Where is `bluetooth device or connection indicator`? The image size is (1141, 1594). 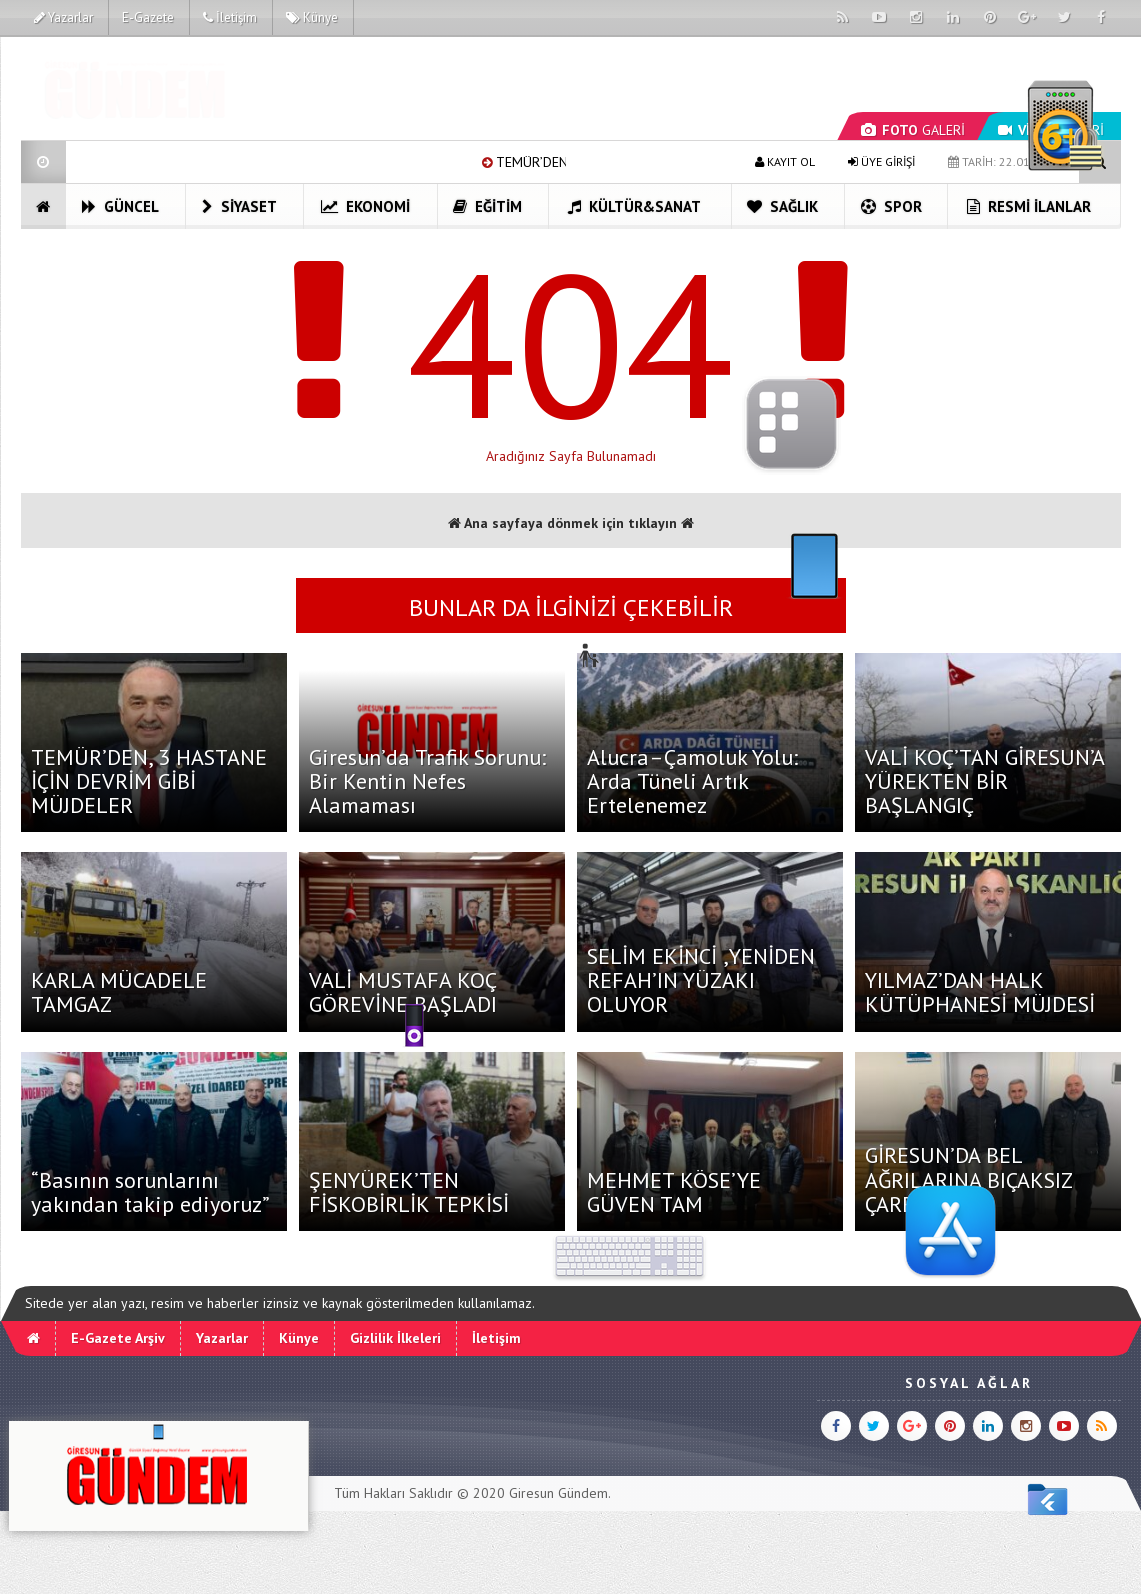
bluetooth device or connection indicator is located at coordinates (770, 911).